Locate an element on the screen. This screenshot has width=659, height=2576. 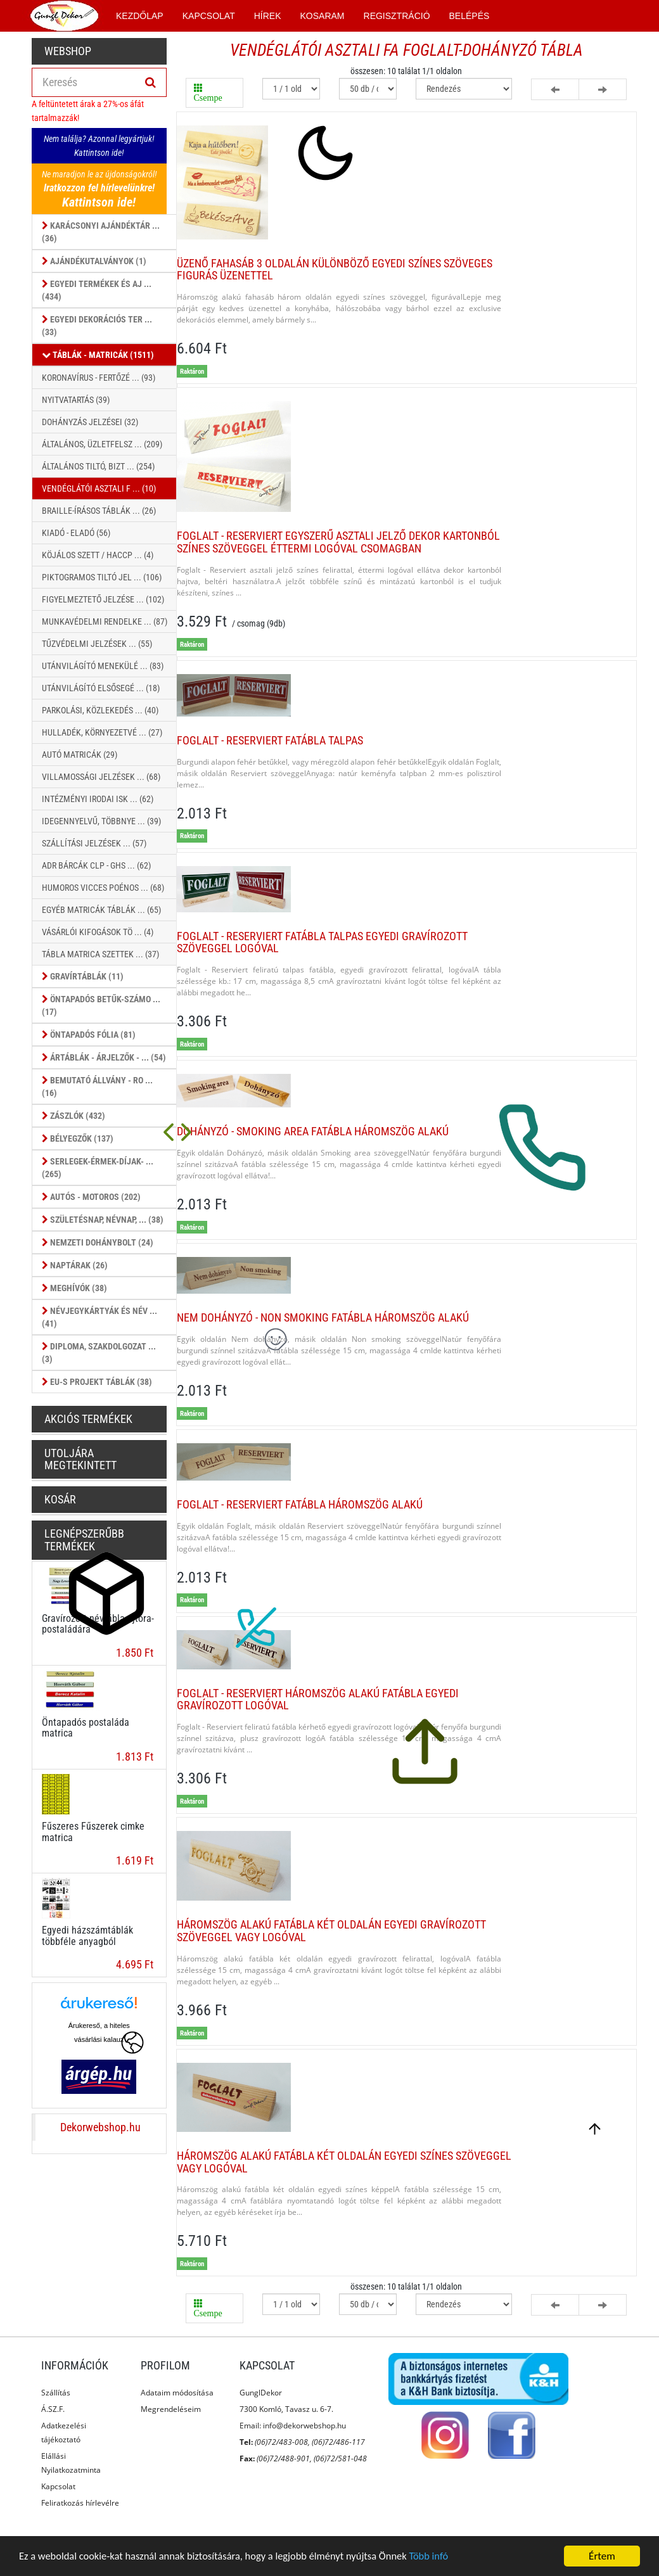
mute or decline an incoming call is located at coordinates (256, 1628).